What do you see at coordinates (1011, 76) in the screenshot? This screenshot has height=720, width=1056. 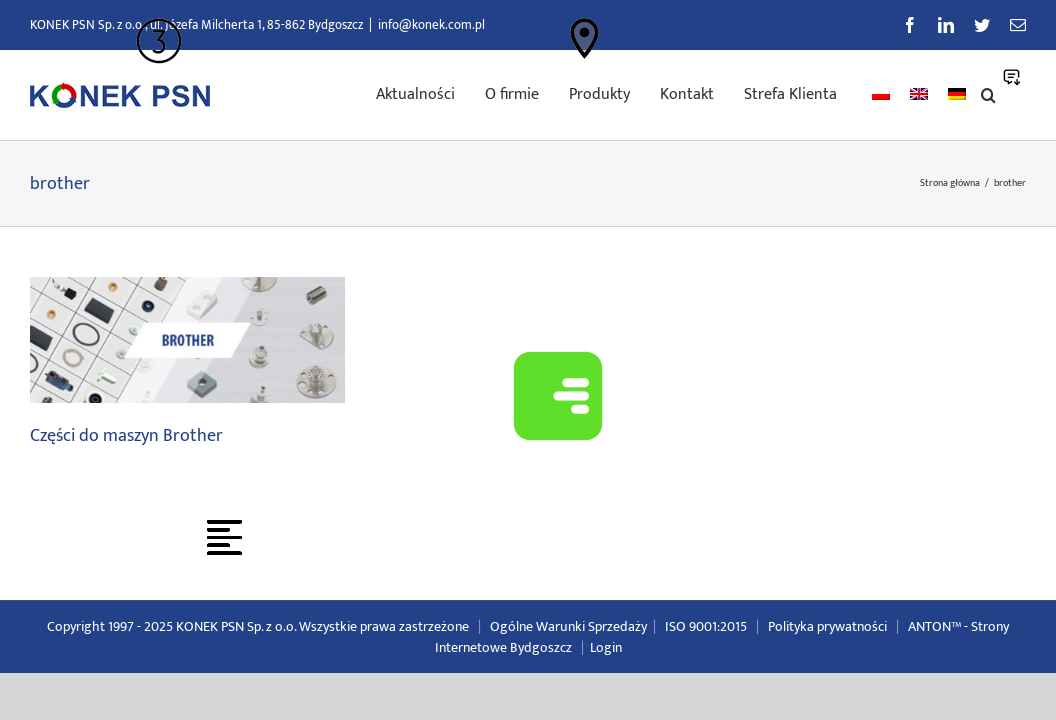 I see `download message or conversation` at bounding box center [1011, 76].